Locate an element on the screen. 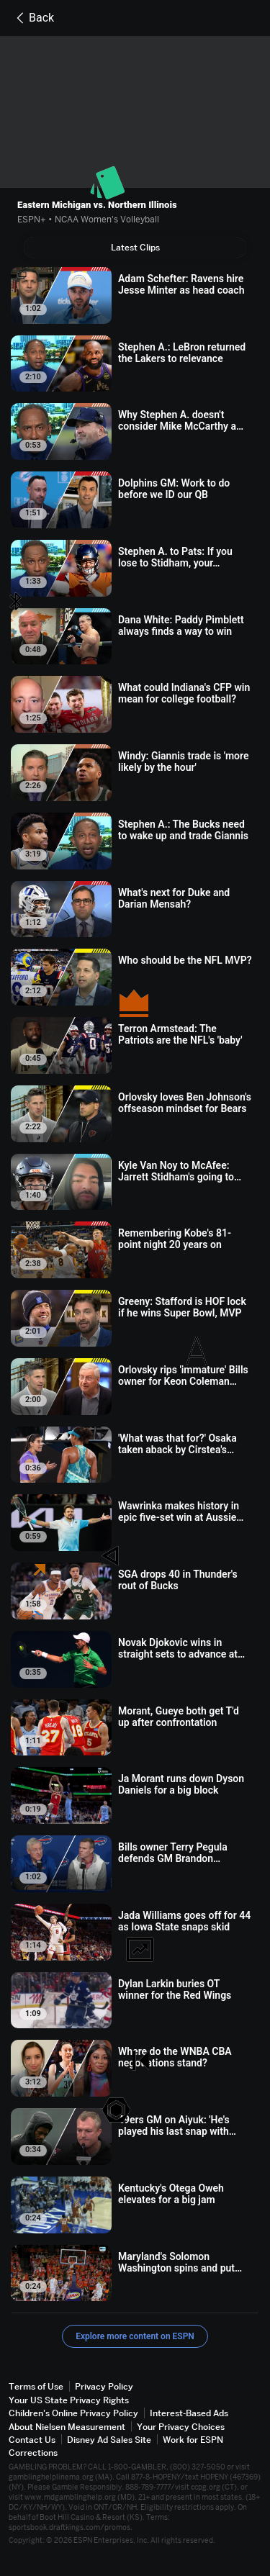 This screenshot has height=2576, width=270. A-Frame VR framework logo is located at coordinates (197, 1351).